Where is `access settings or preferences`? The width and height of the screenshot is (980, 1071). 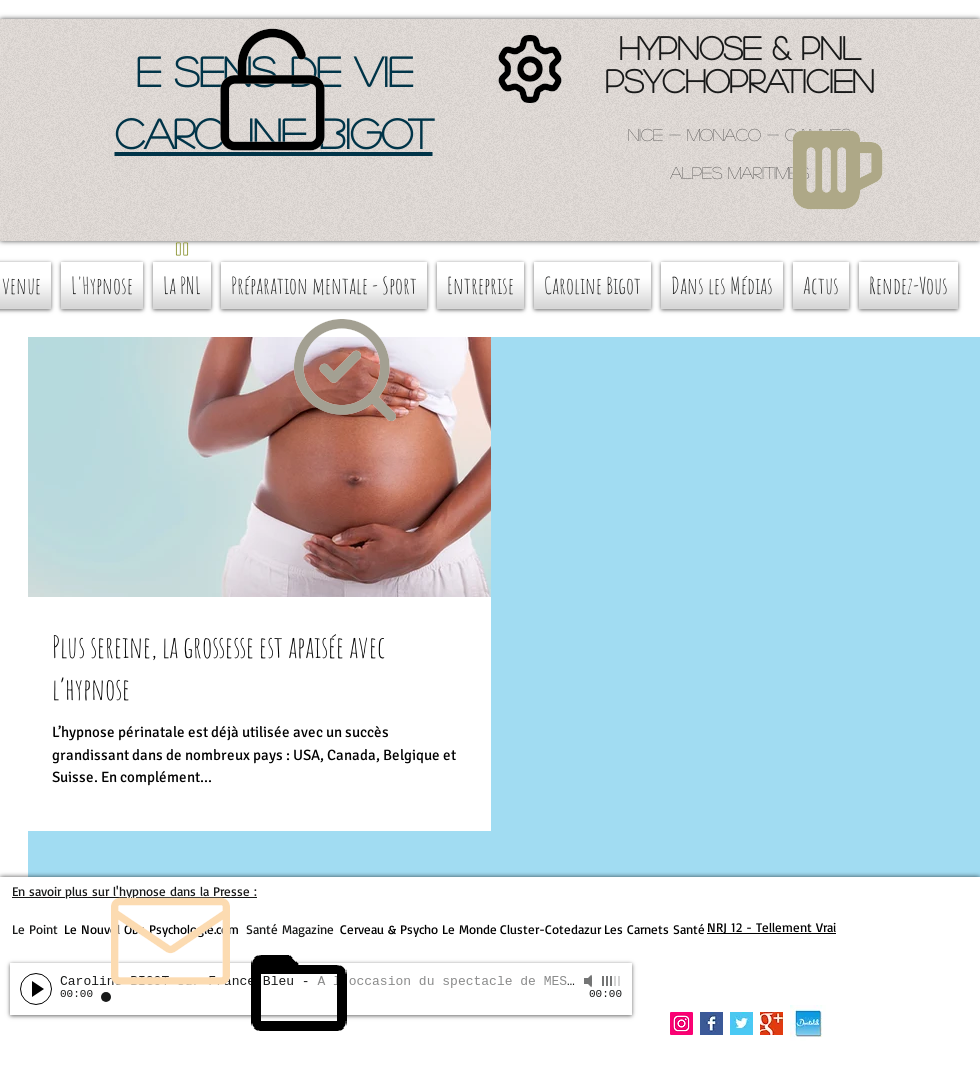
access settings or preferences is located at coordinates (530, 69).